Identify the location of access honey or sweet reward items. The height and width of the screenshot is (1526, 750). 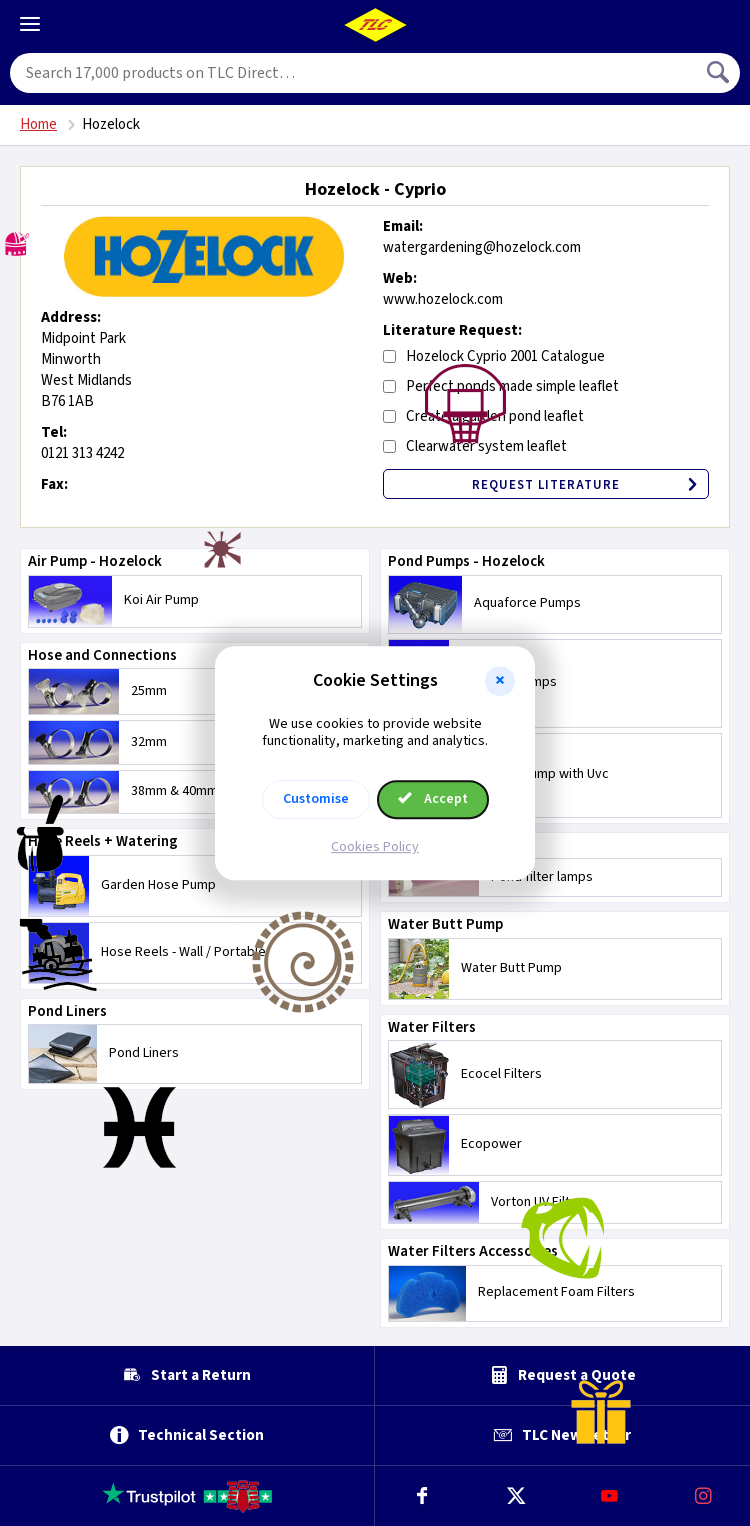
(41, 833).